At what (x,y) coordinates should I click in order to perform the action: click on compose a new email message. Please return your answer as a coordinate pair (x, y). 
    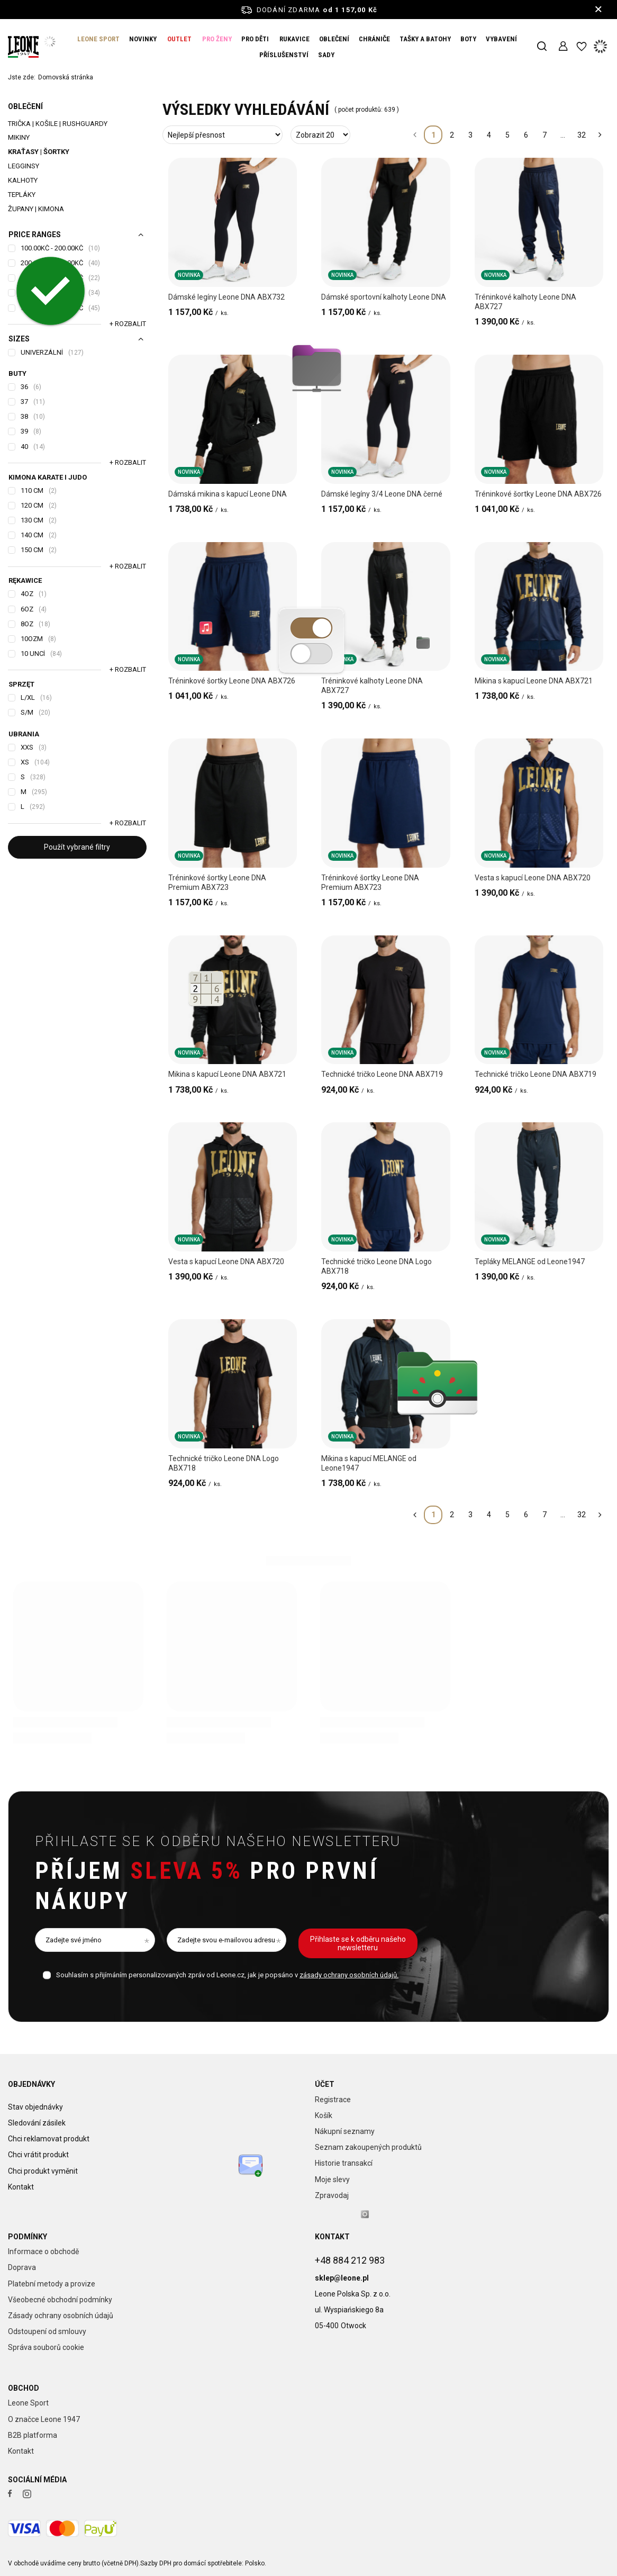
    Looking at the image, I should click on (250, 2164).